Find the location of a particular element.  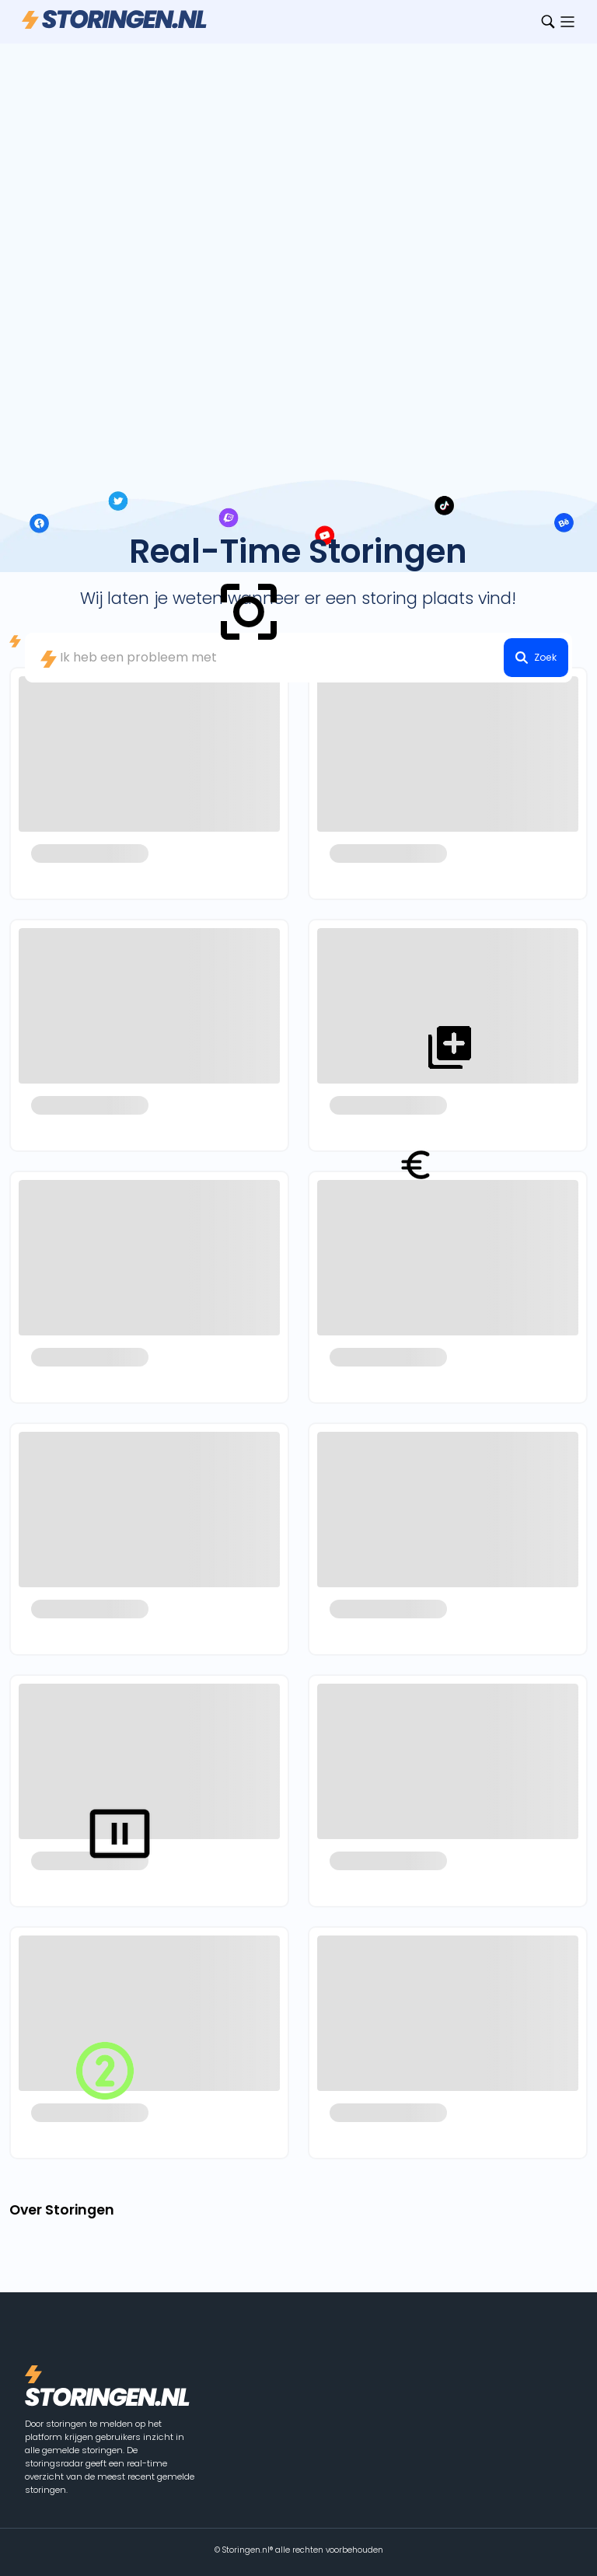

view price in euros is located at coordinates (416, 1164).